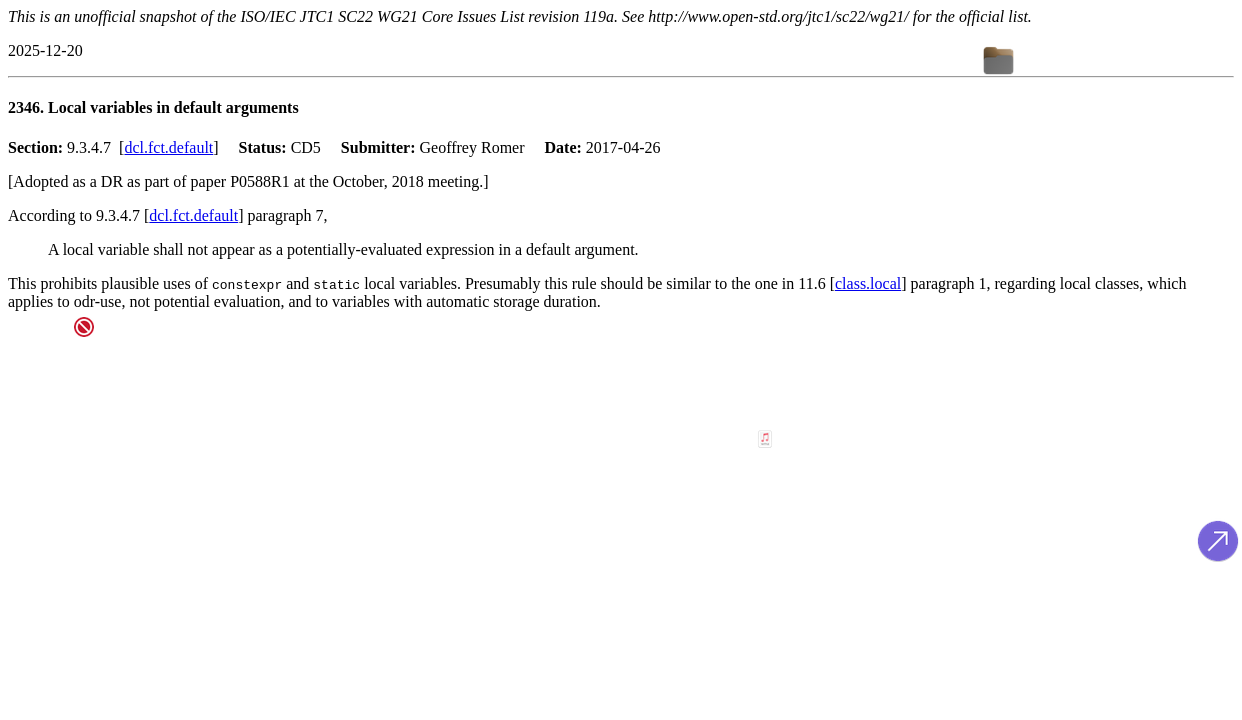 This screenshot has height=720, width=1242. I want to click on indicates a folder is ready to accept dragged items, so click(998, 60).